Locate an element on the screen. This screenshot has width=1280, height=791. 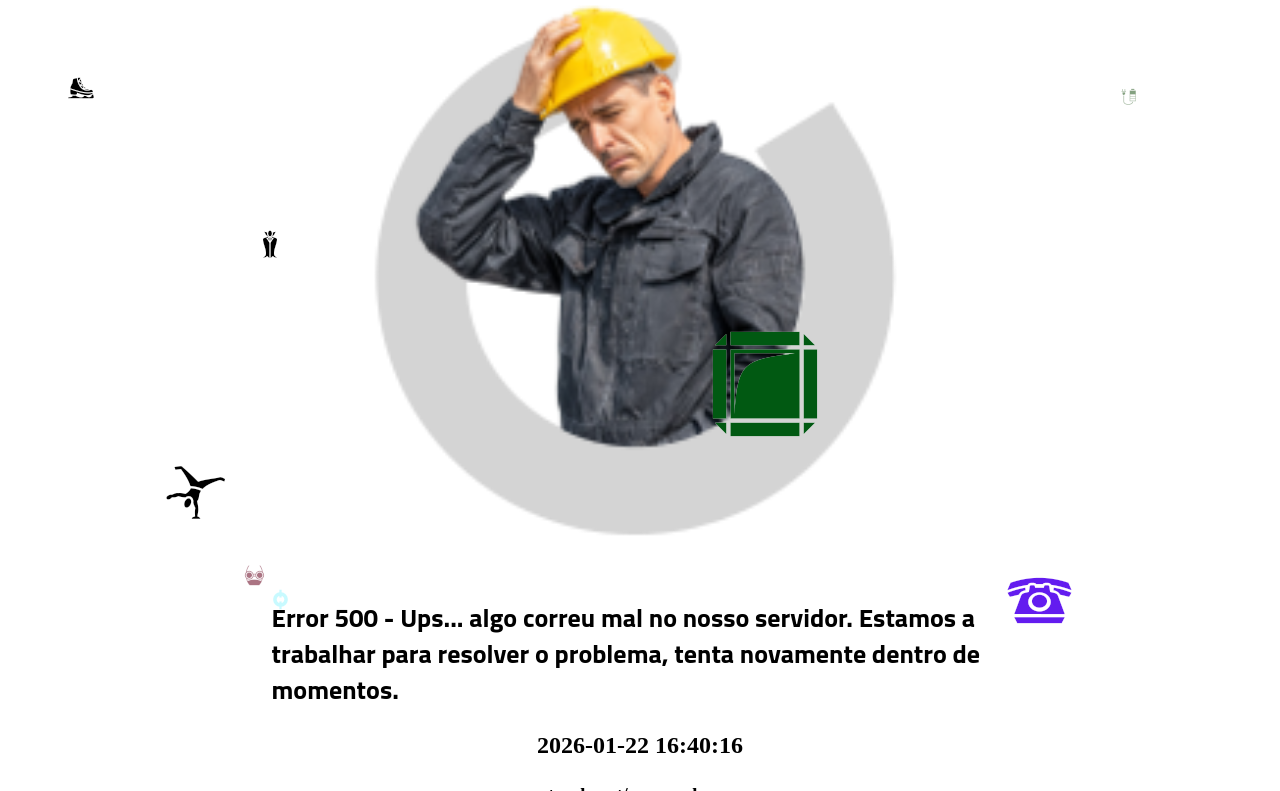
select laser gun weapon in game is located at coordinates (280, 599).